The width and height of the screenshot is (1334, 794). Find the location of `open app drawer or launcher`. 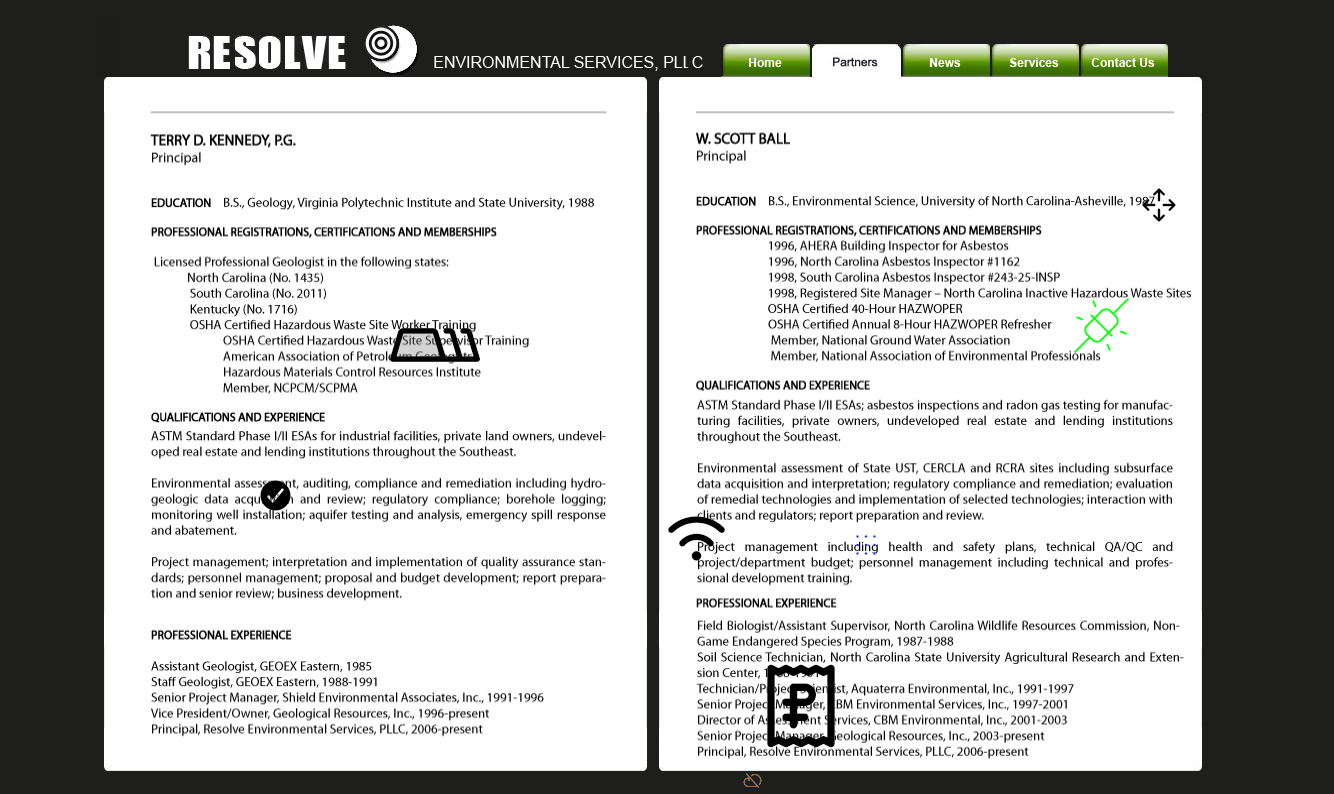

open app drawer or launcher is located at coordinates (866, 545).